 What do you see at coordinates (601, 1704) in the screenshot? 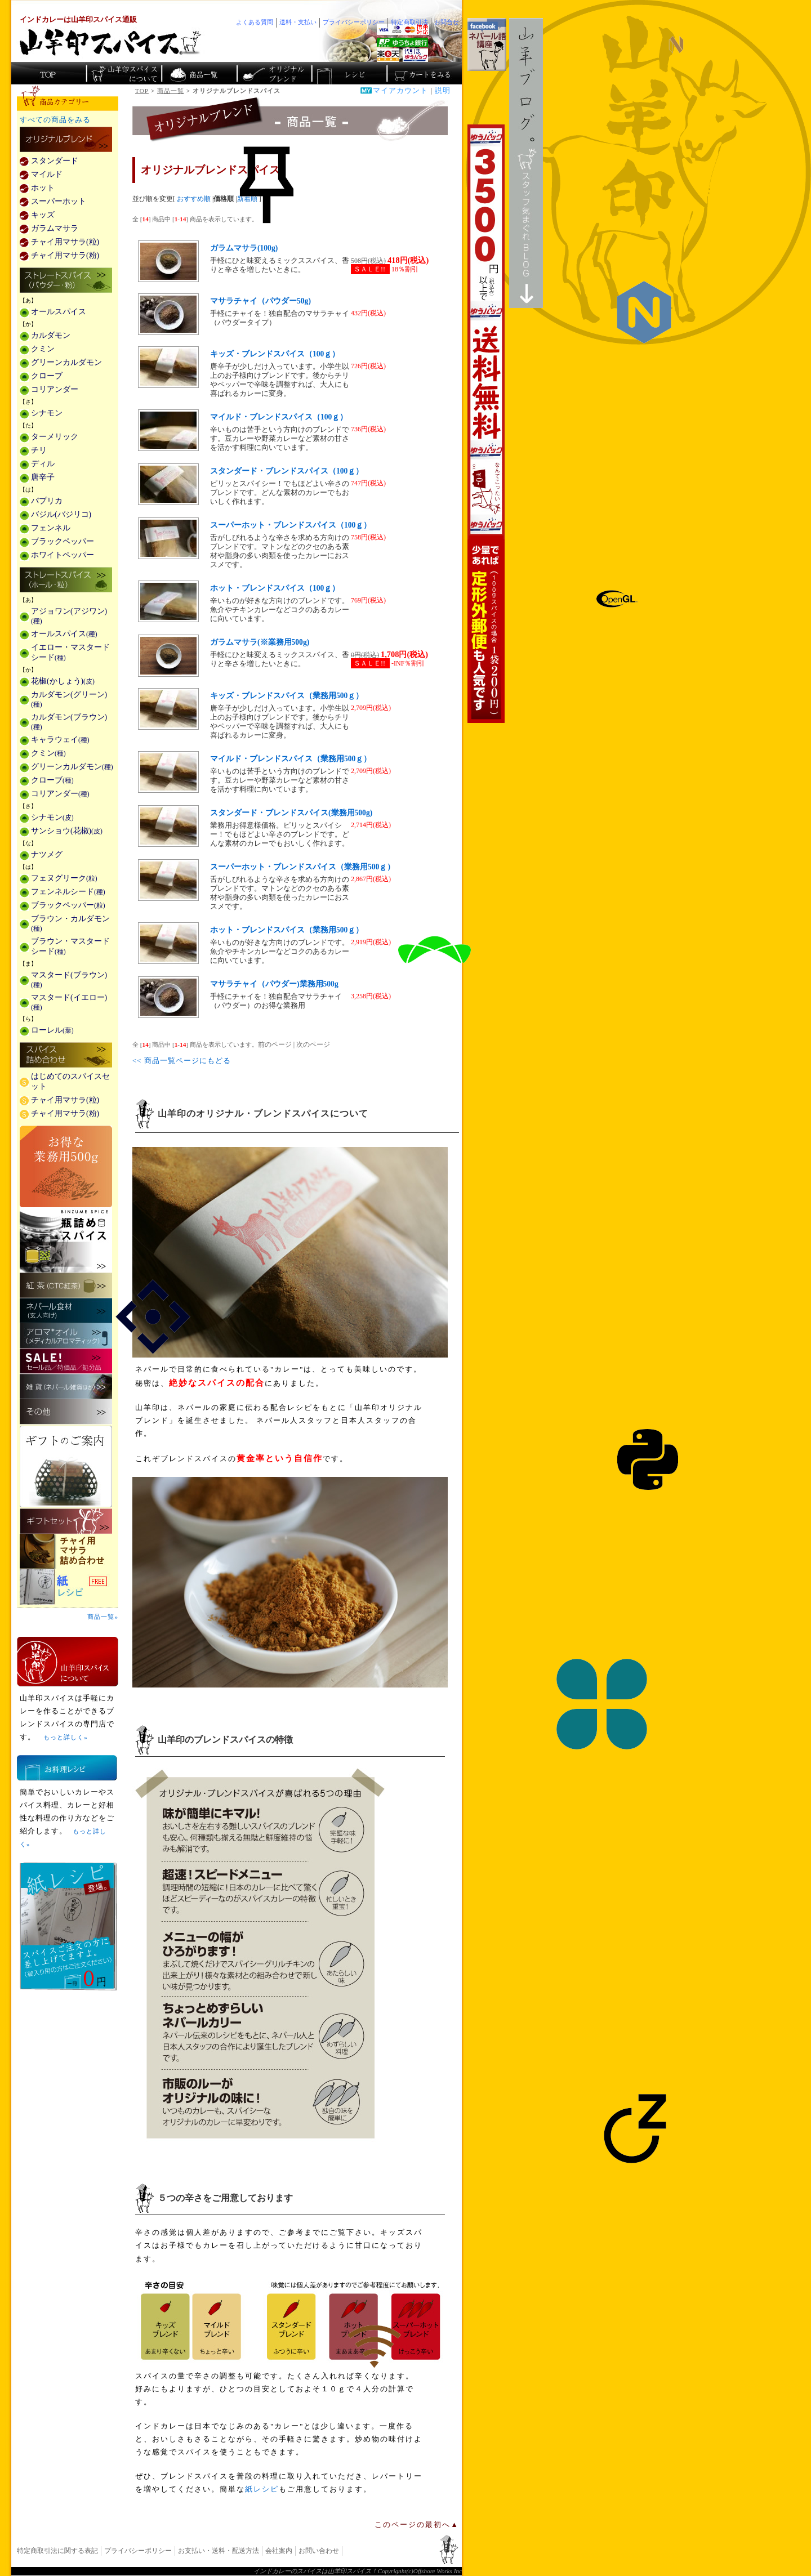
I see `open the app drawer or launcher` at bounding box center [601, 1704].